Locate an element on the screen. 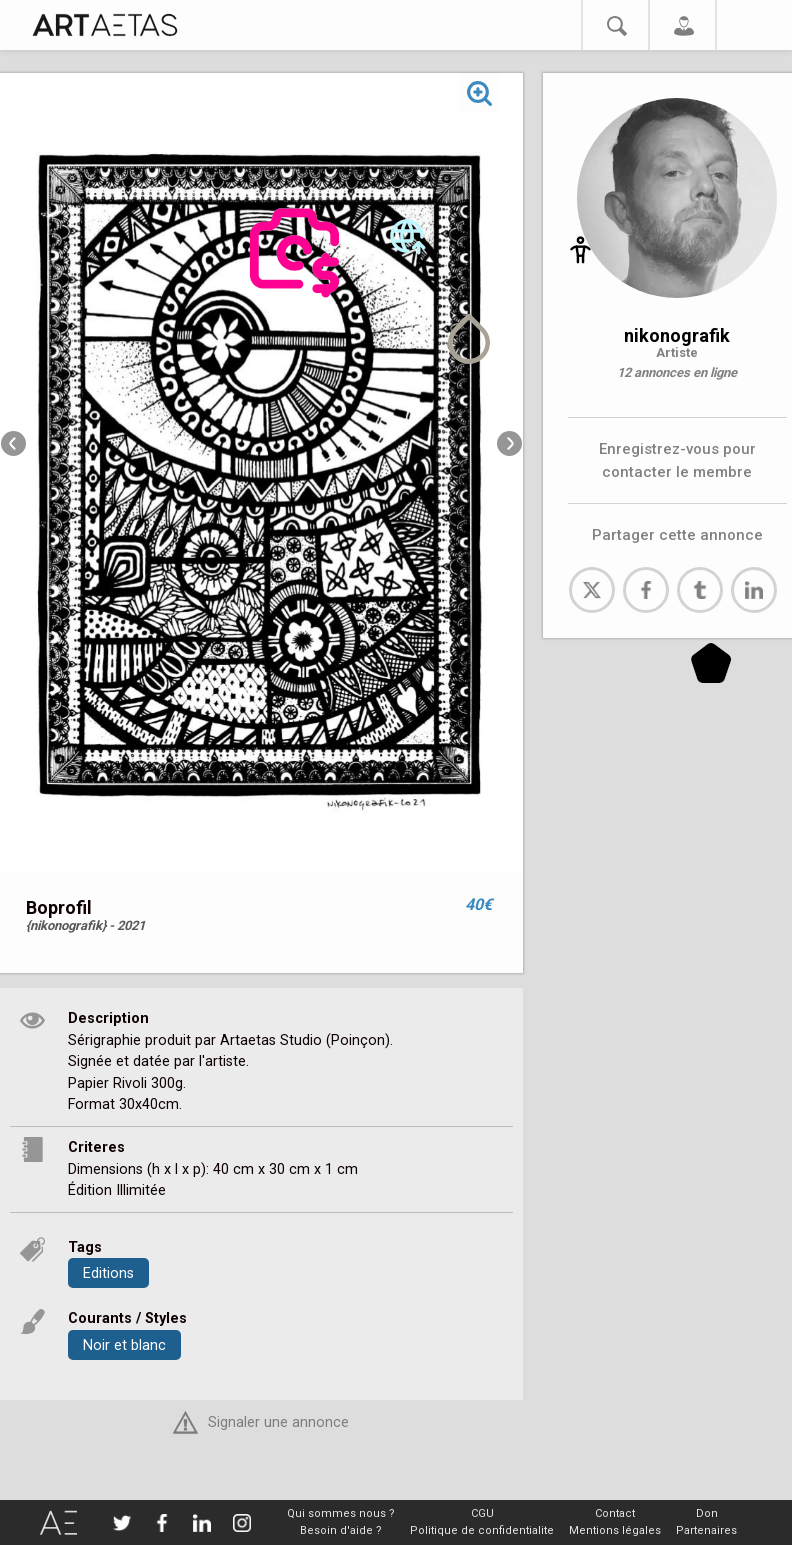 Image resolution: width=792 pixels, height=1545 pixels. view male user profile is located at coordinates (580, 250).